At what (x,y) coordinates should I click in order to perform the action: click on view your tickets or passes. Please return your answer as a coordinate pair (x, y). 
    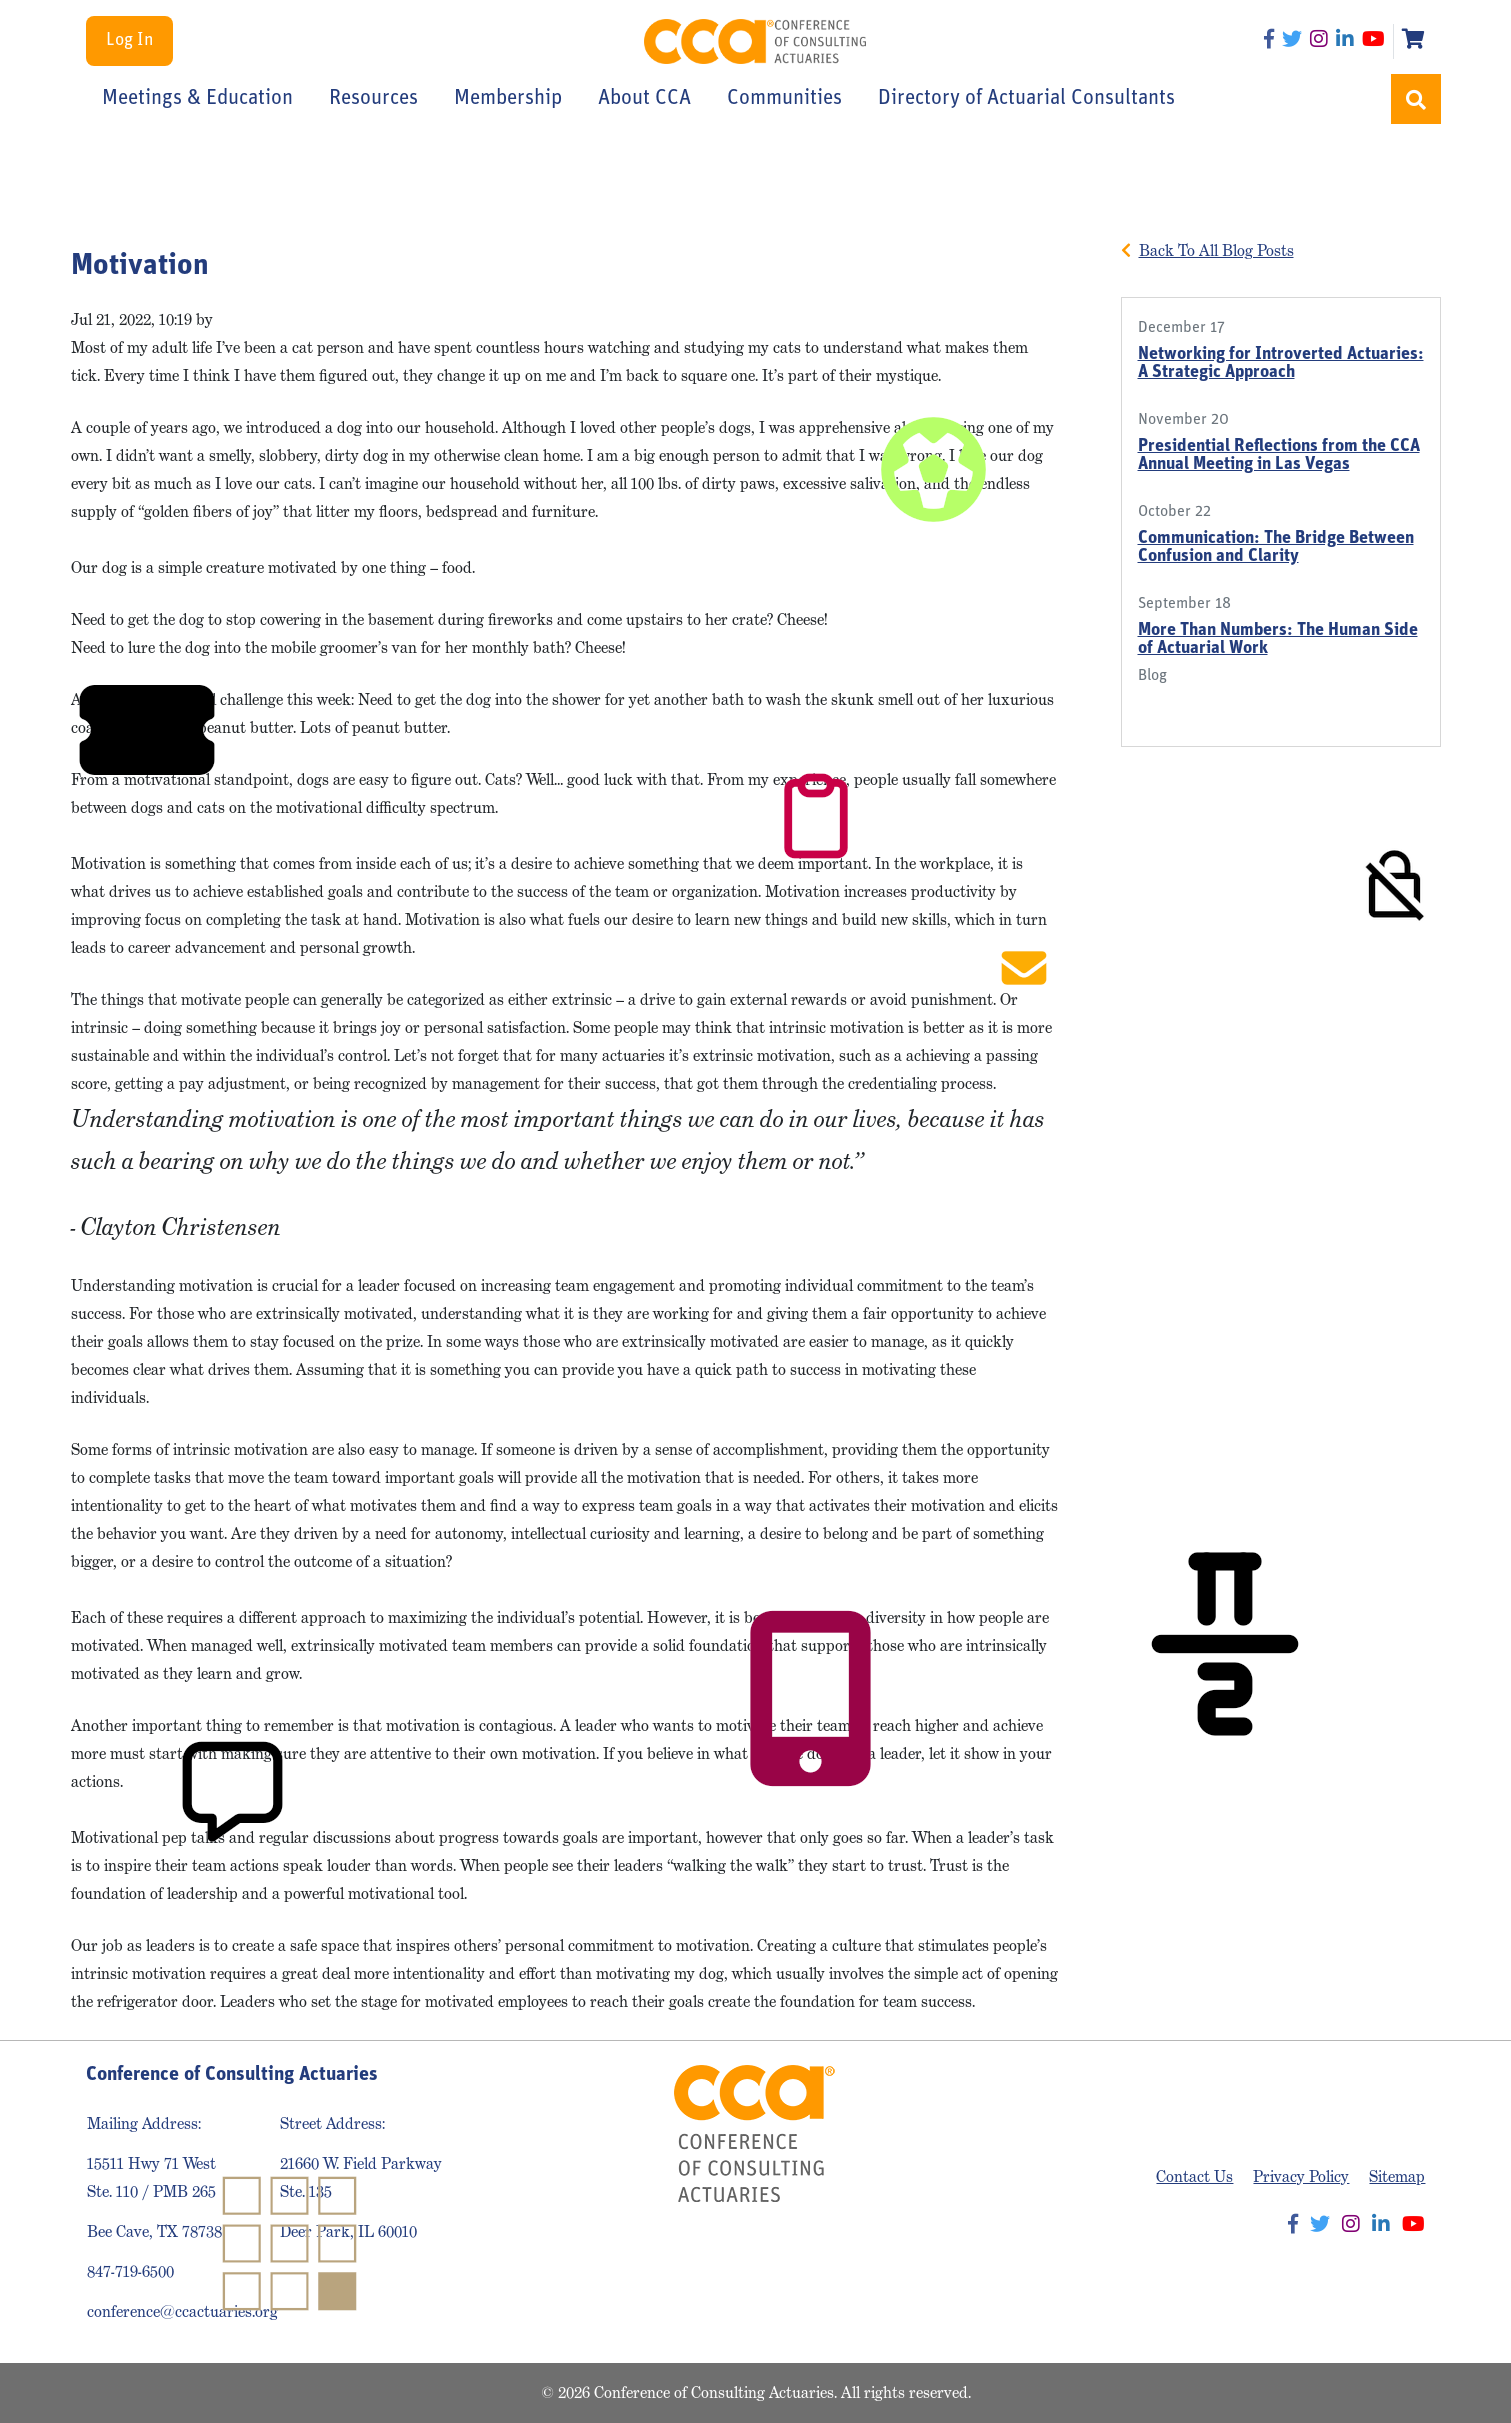
    Looking at the image, I should click on (147, 730).